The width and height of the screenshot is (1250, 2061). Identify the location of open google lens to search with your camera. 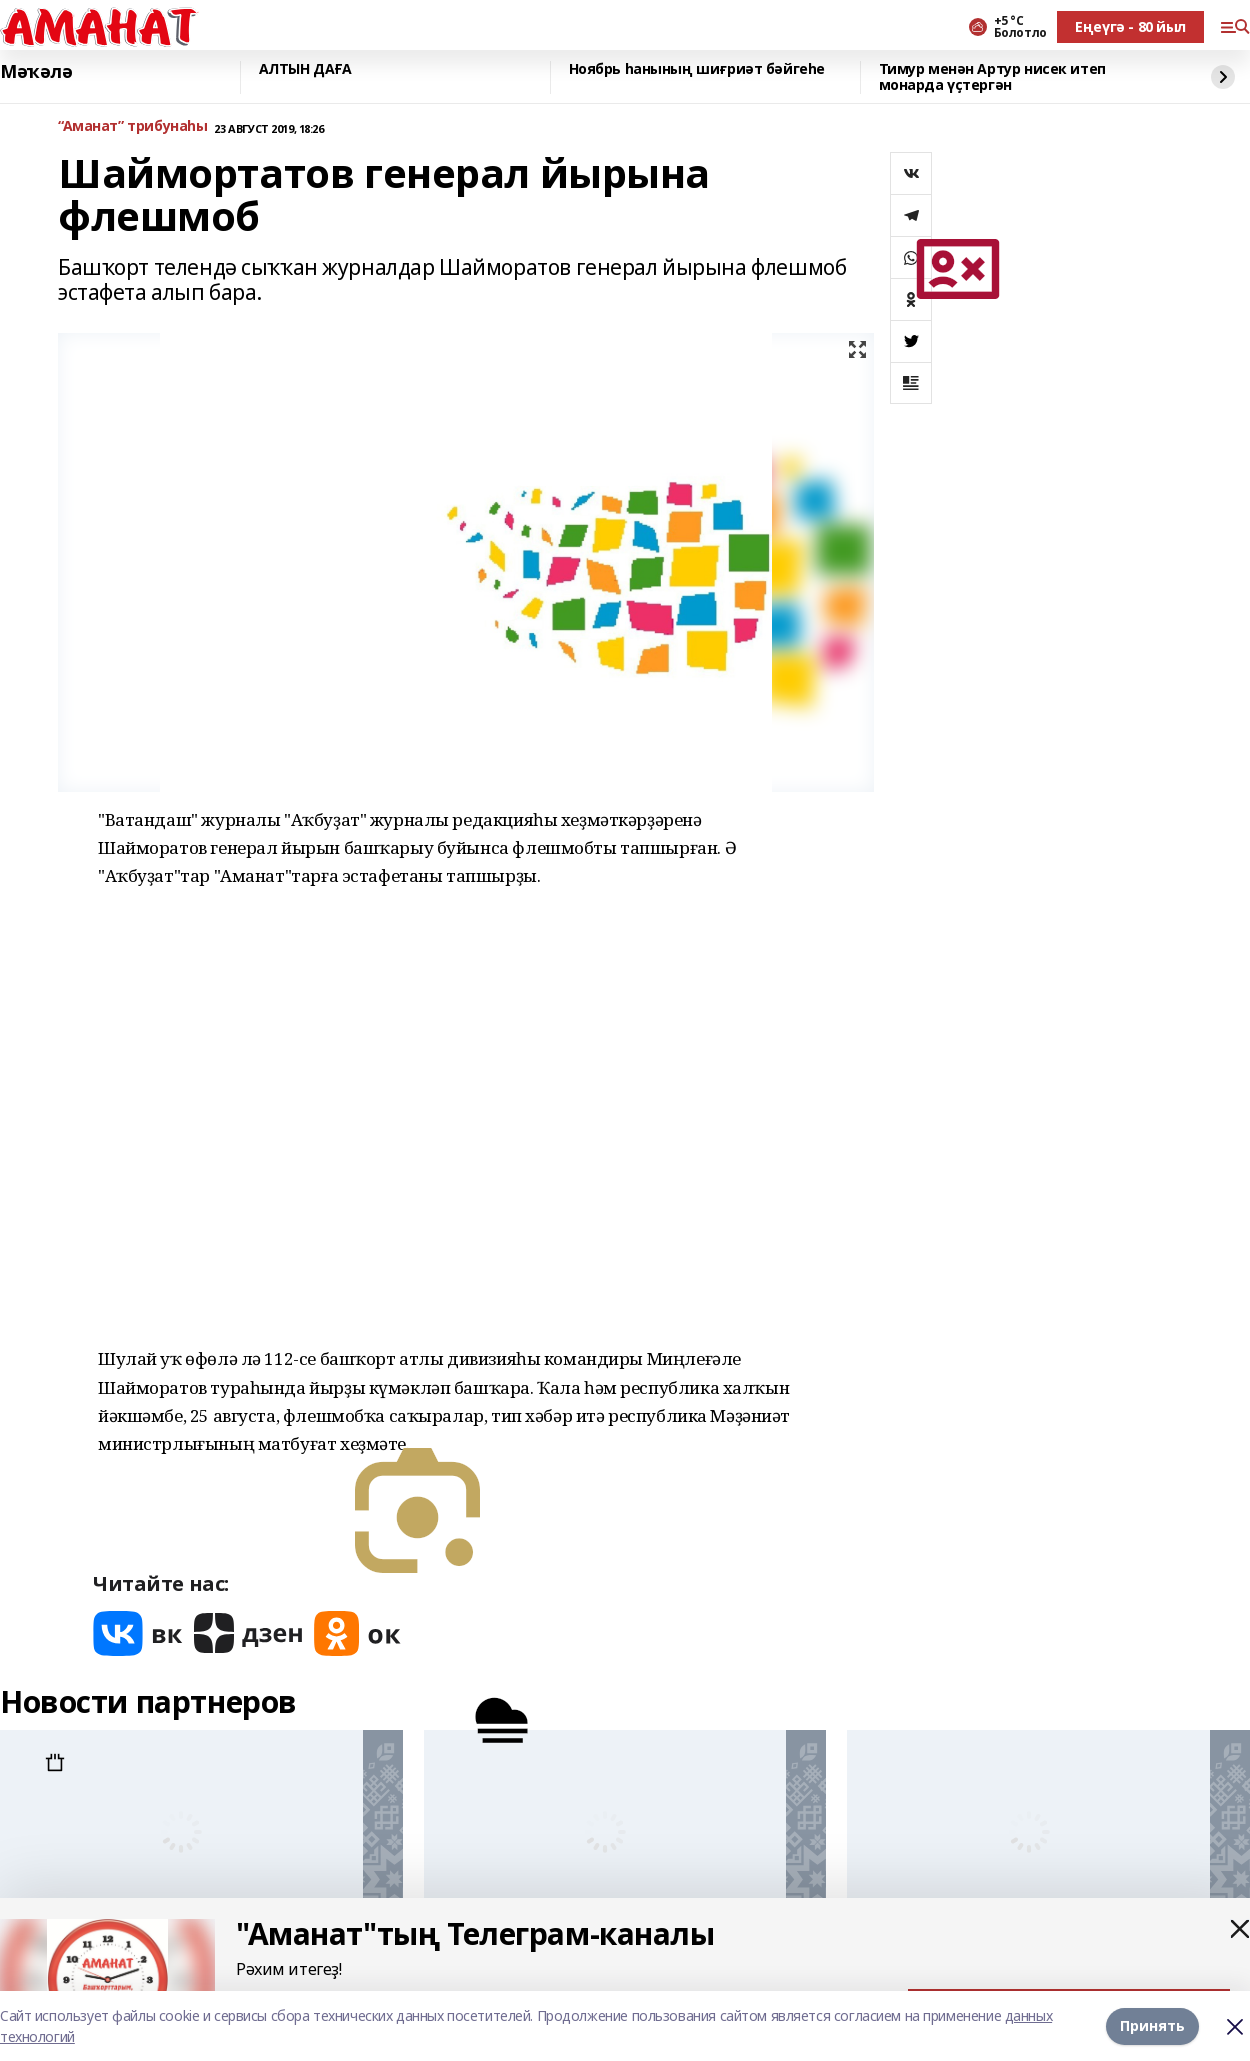
(417, 1510).